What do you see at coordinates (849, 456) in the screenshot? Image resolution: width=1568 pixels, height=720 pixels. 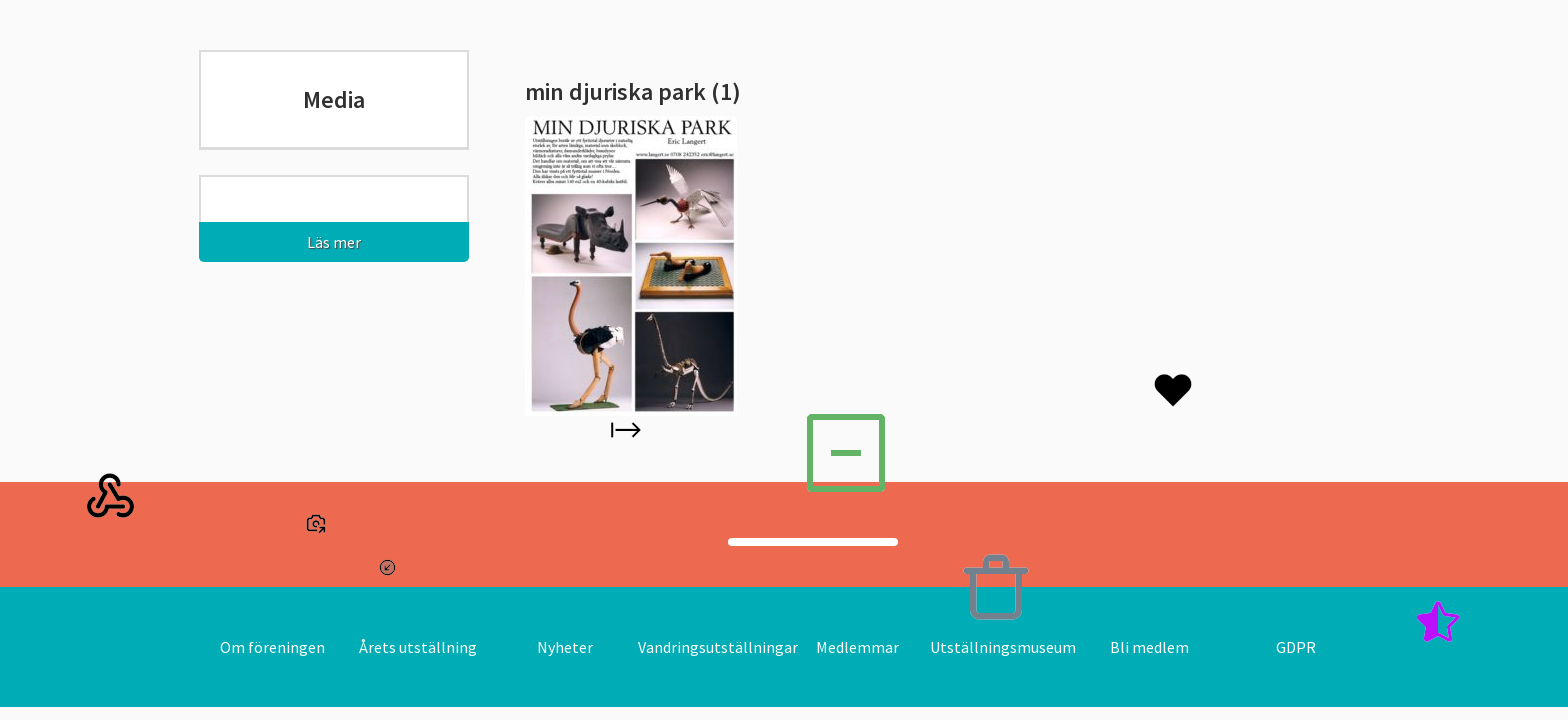 I see `remove item from diff comparison` at bounding box center [849, 456].